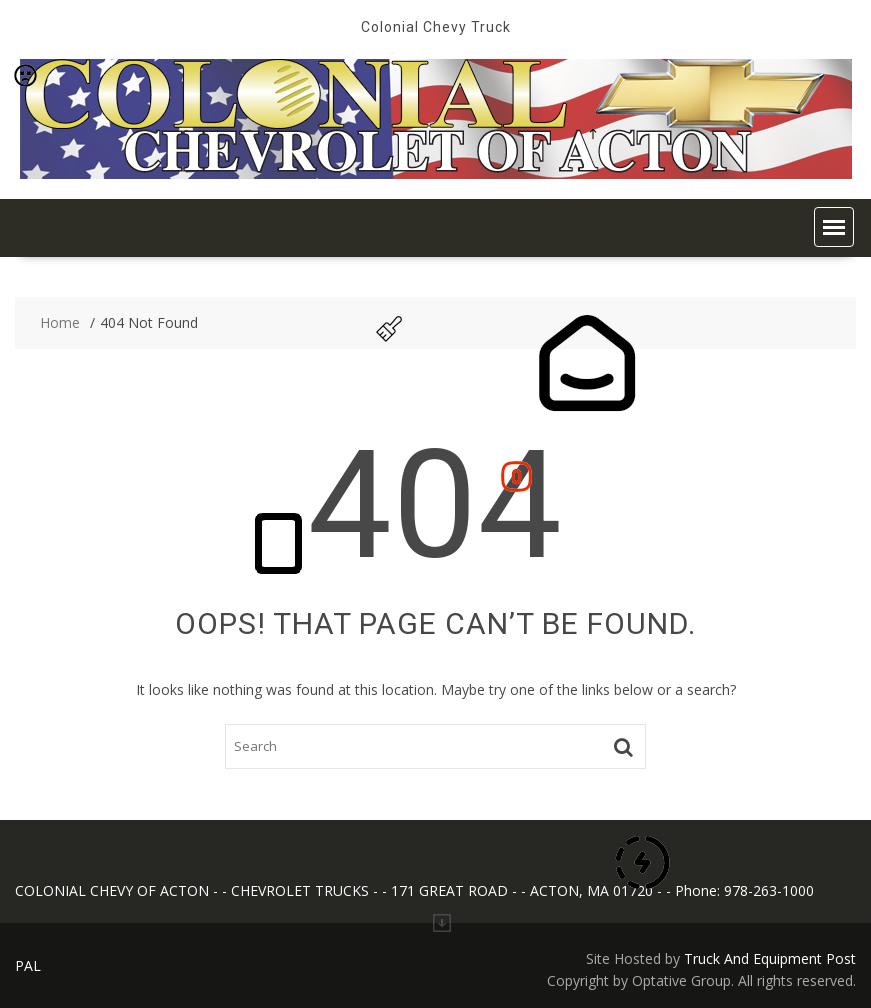 This screenshot has width=871, height=1008. I want to click on move item up in a list, so click(593, 134).